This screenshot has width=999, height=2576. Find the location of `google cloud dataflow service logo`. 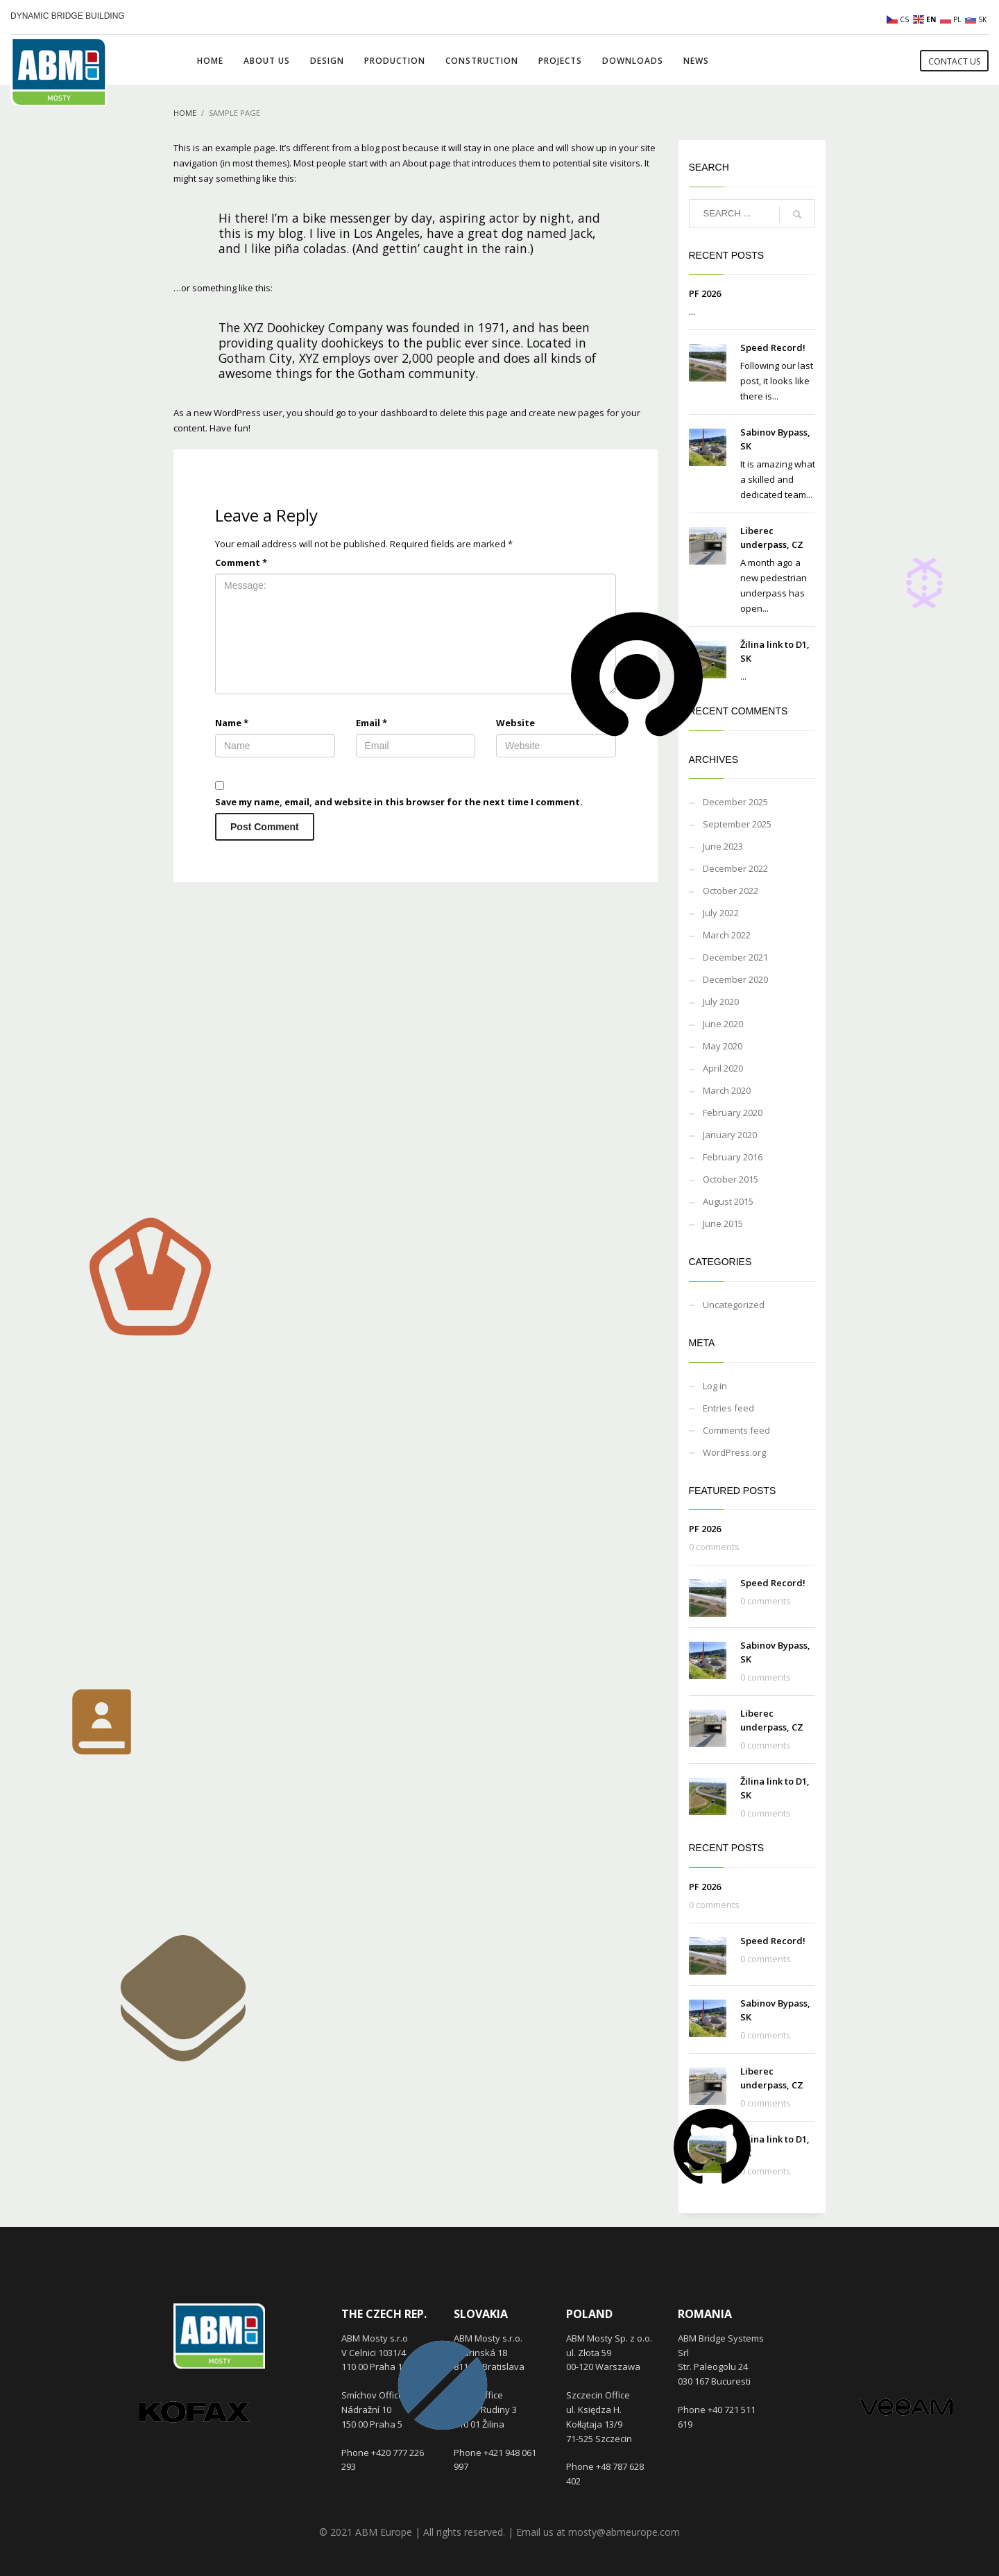

google cloud dataflow service logo is located at coordinates (924, 583).